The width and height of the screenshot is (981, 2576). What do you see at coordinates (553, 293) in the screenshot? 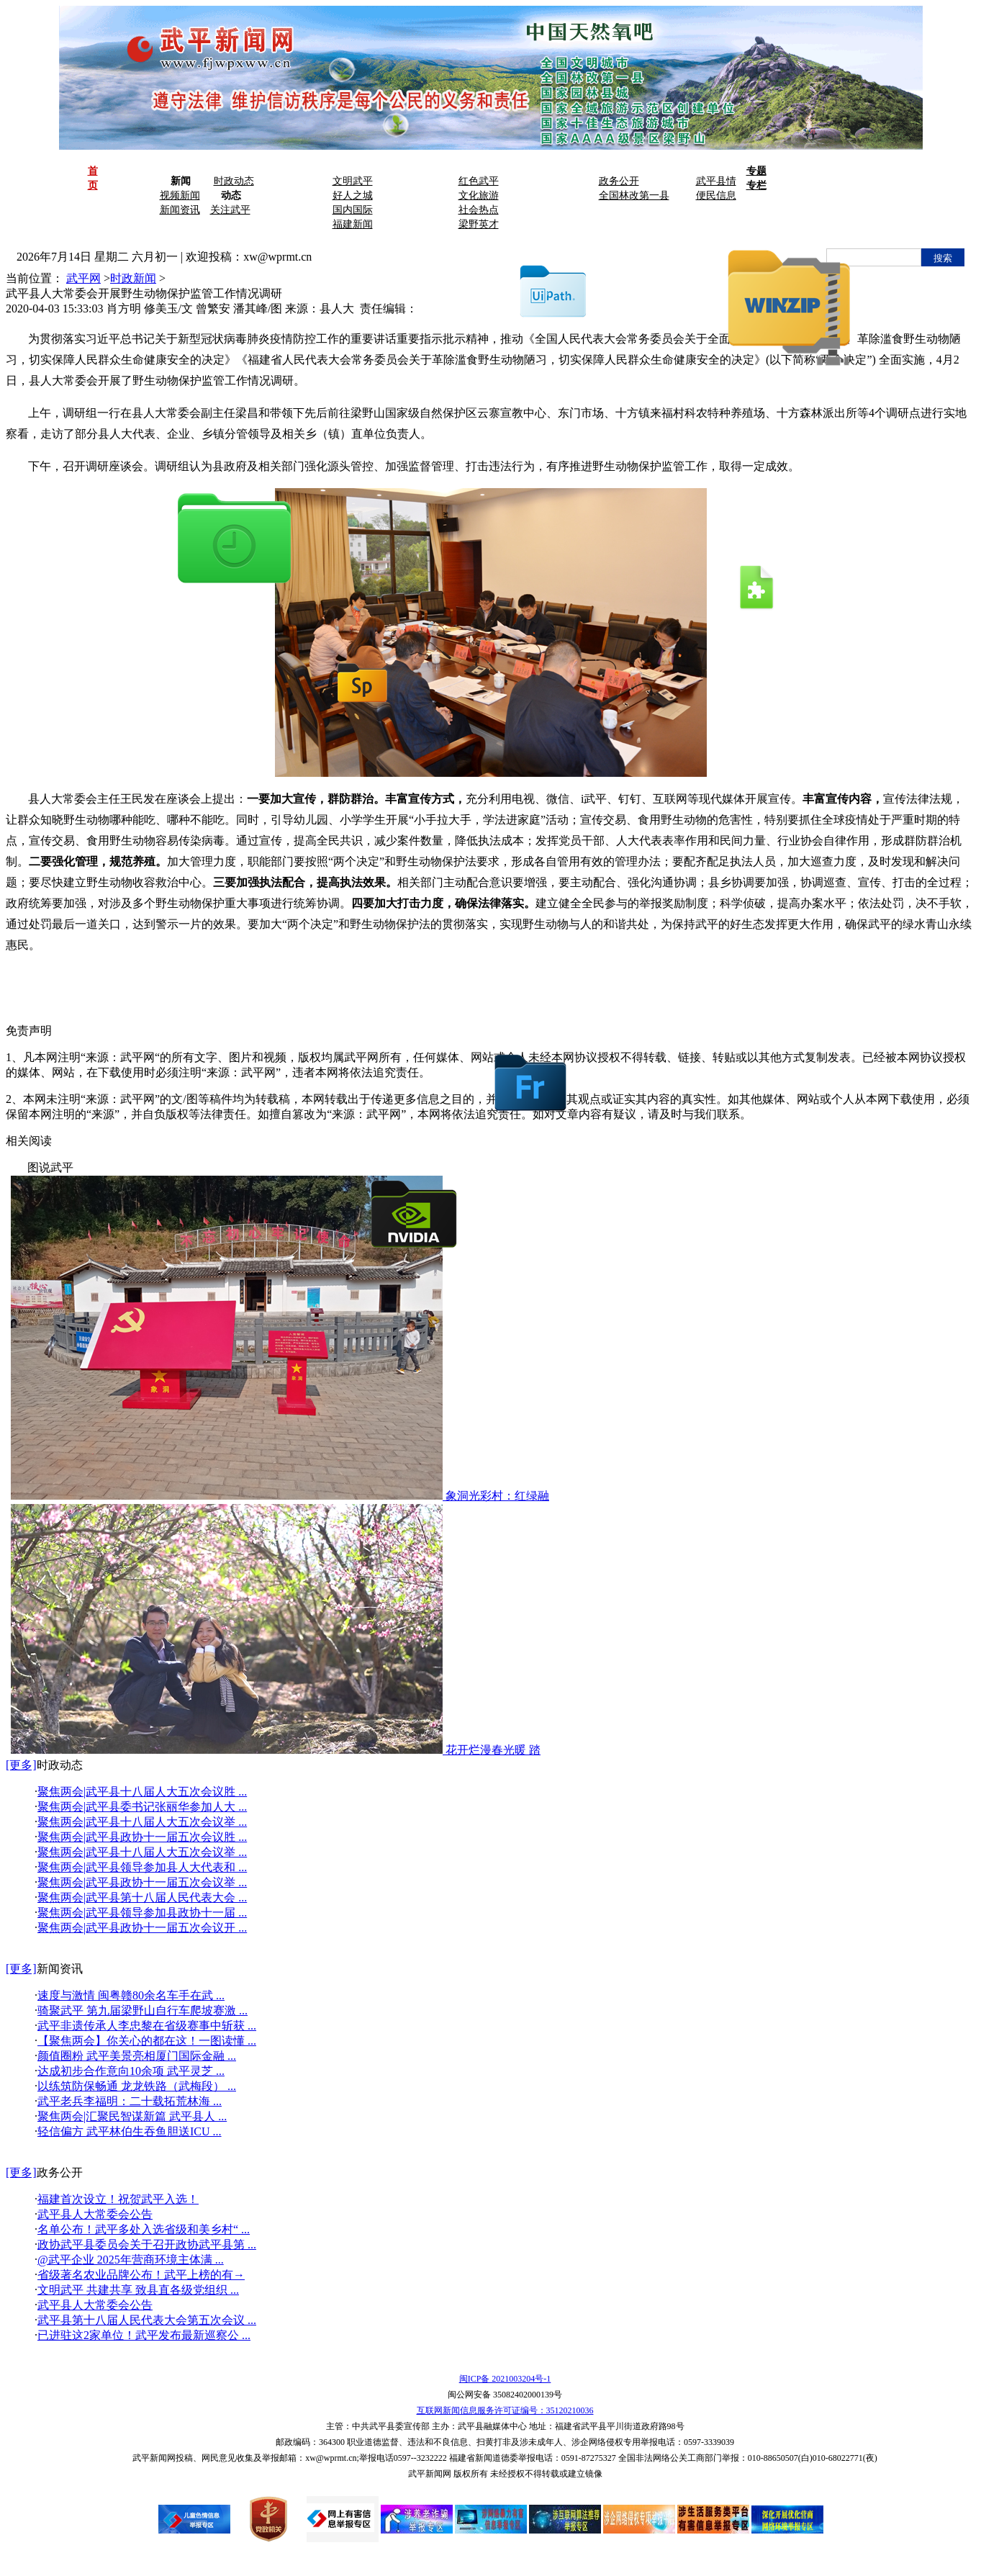
I see `open UiPath project folder` at bounding box center [553, 293].